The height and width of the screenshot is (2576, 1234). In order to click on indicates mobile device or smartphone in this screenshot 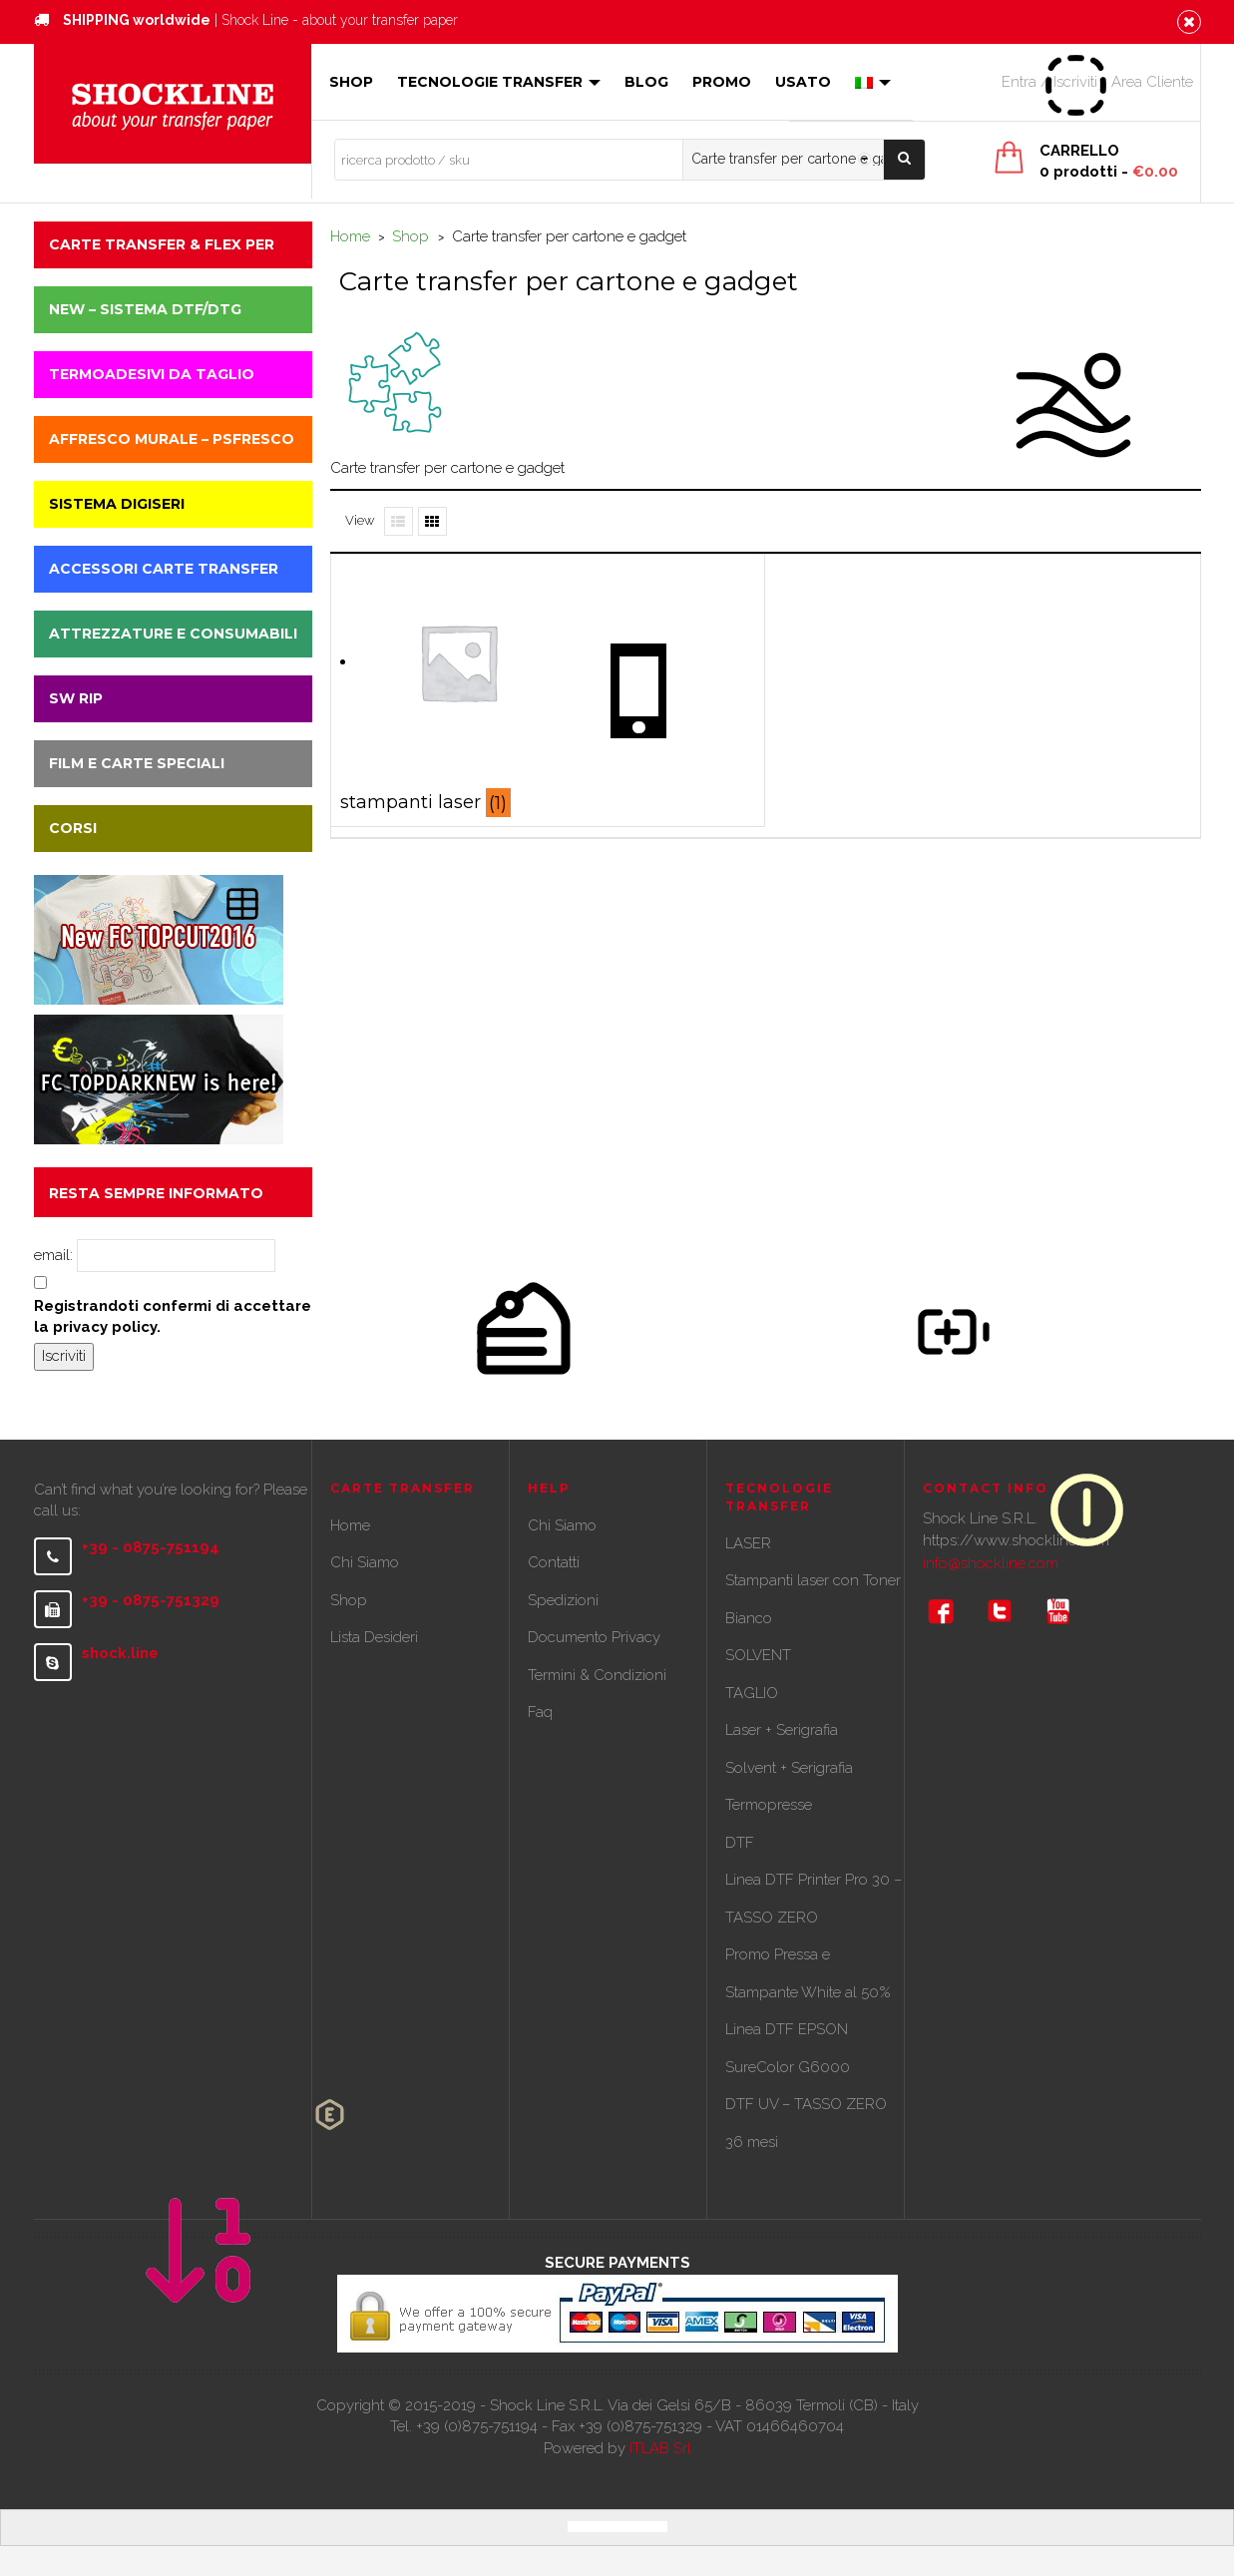, I will do `click(640, 690)`.